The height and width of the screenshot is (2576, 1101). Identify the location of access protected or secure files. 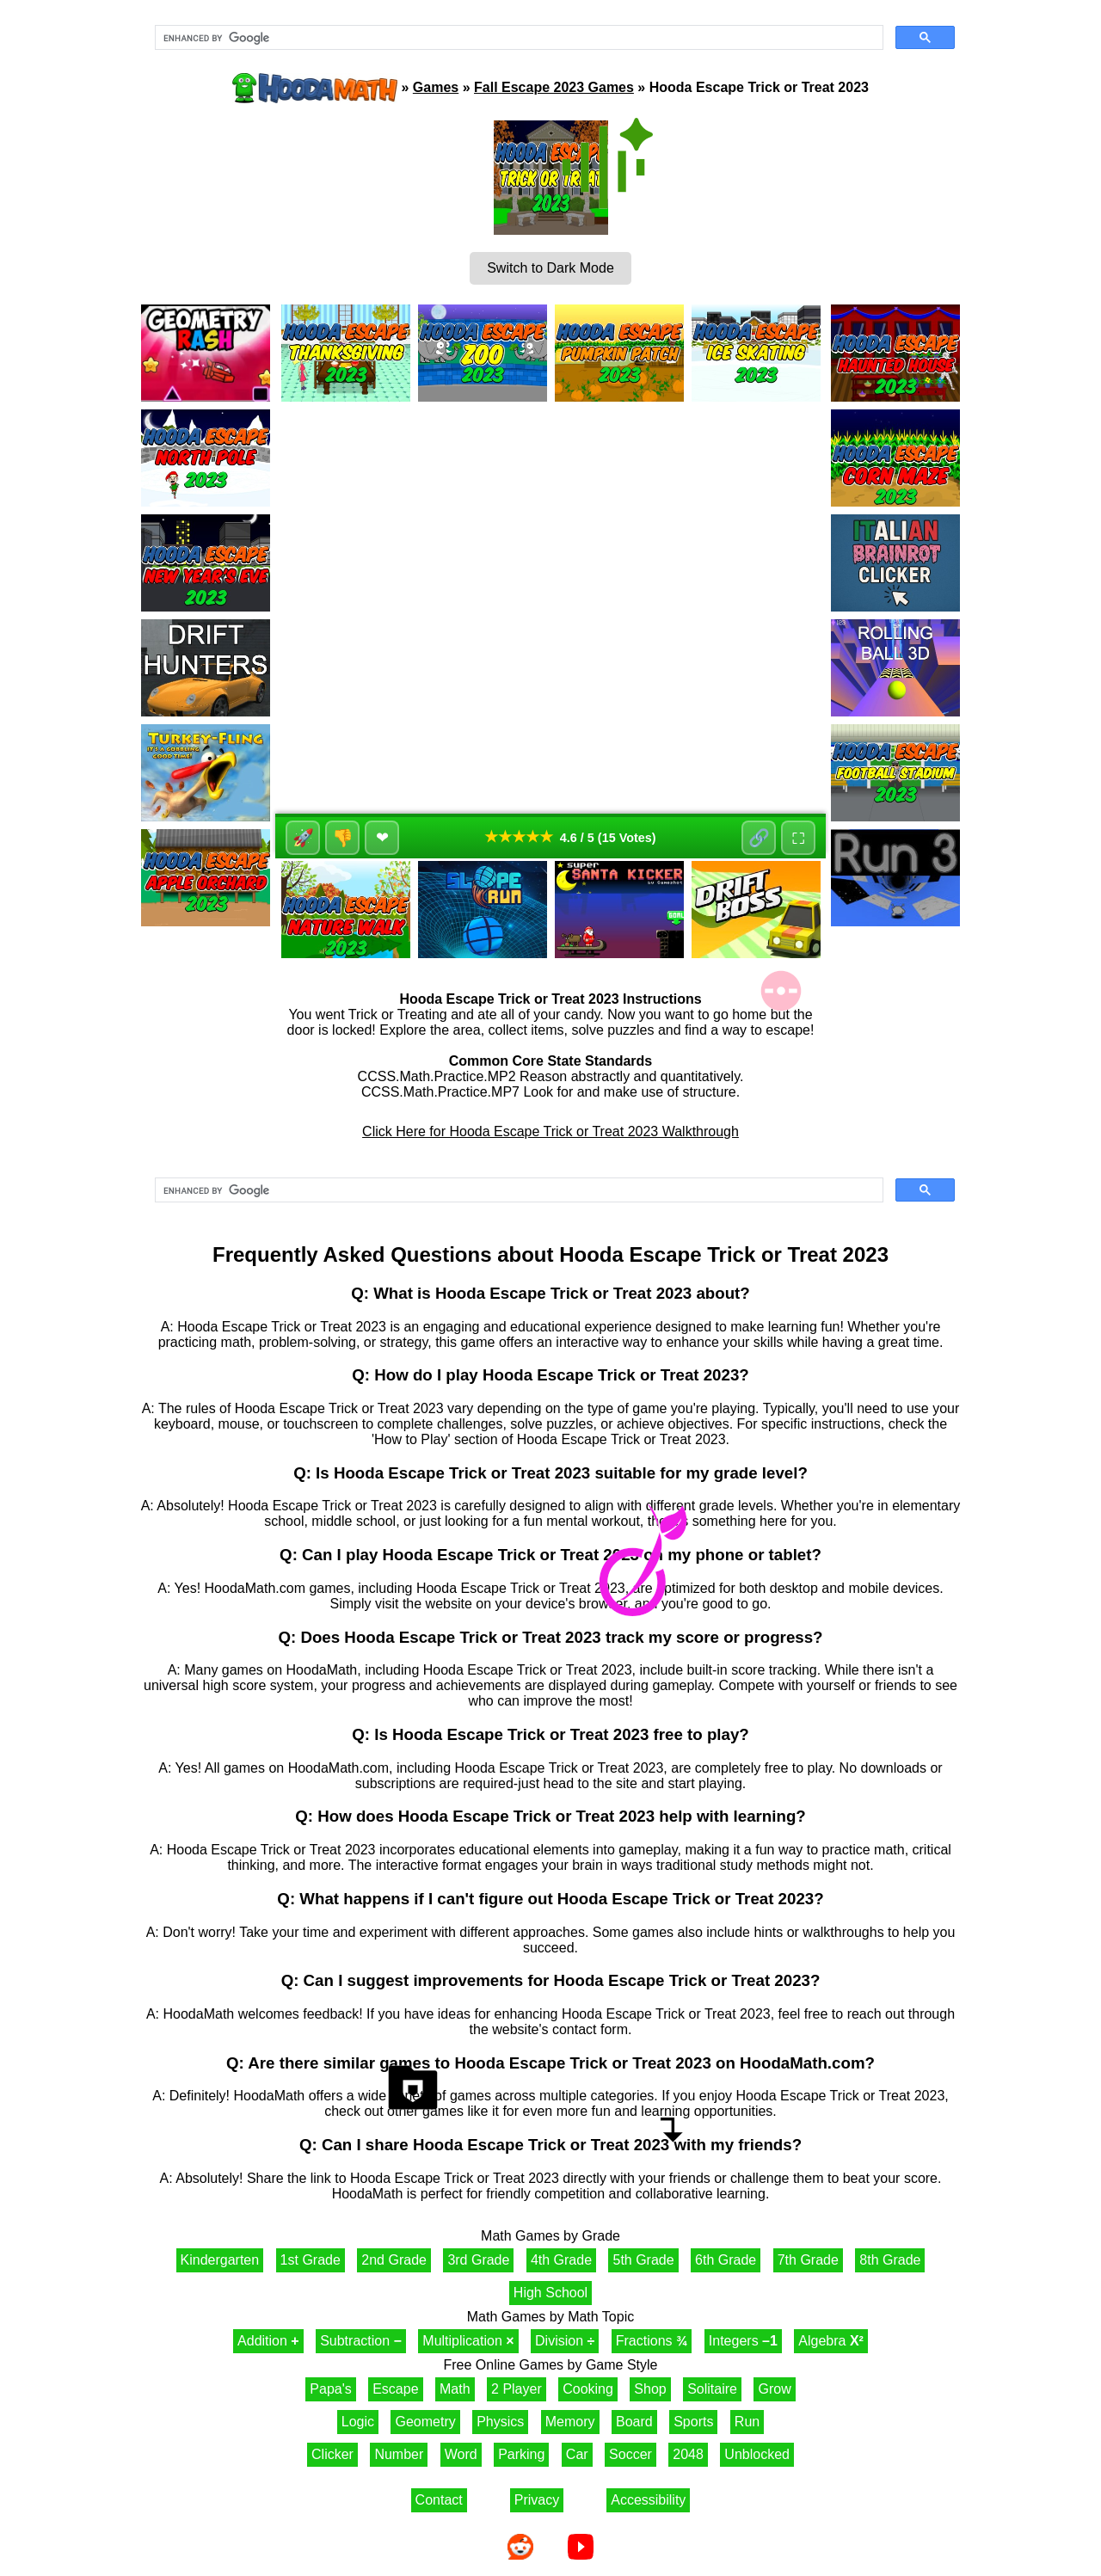
(413, 2087).